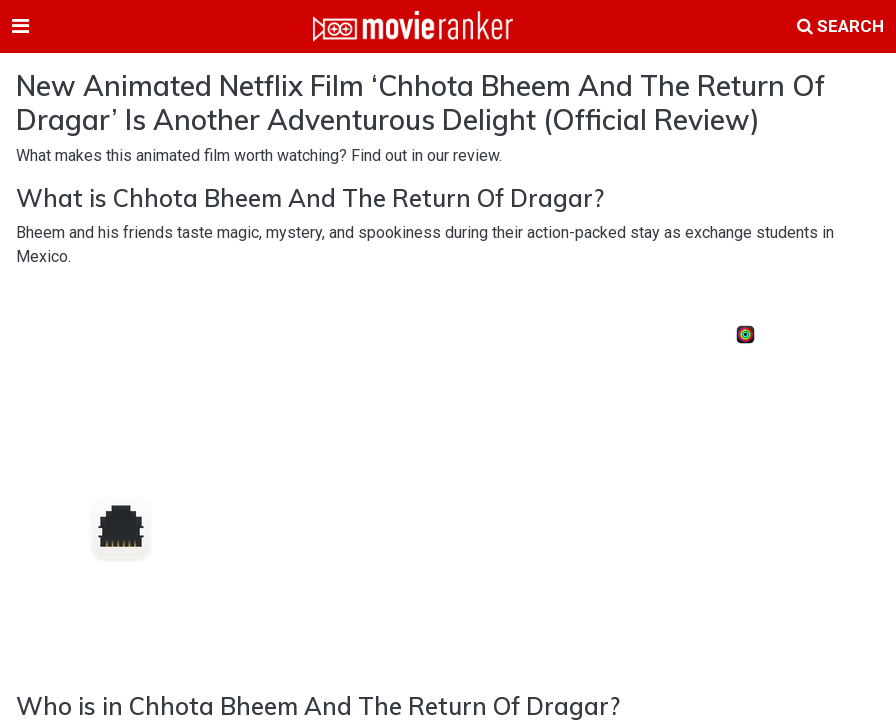 The width and height of the screenshot is (896, 720). Describe the element at coordinates (745, 334) in the screenshot. I see `open the Fitness app` at that location.